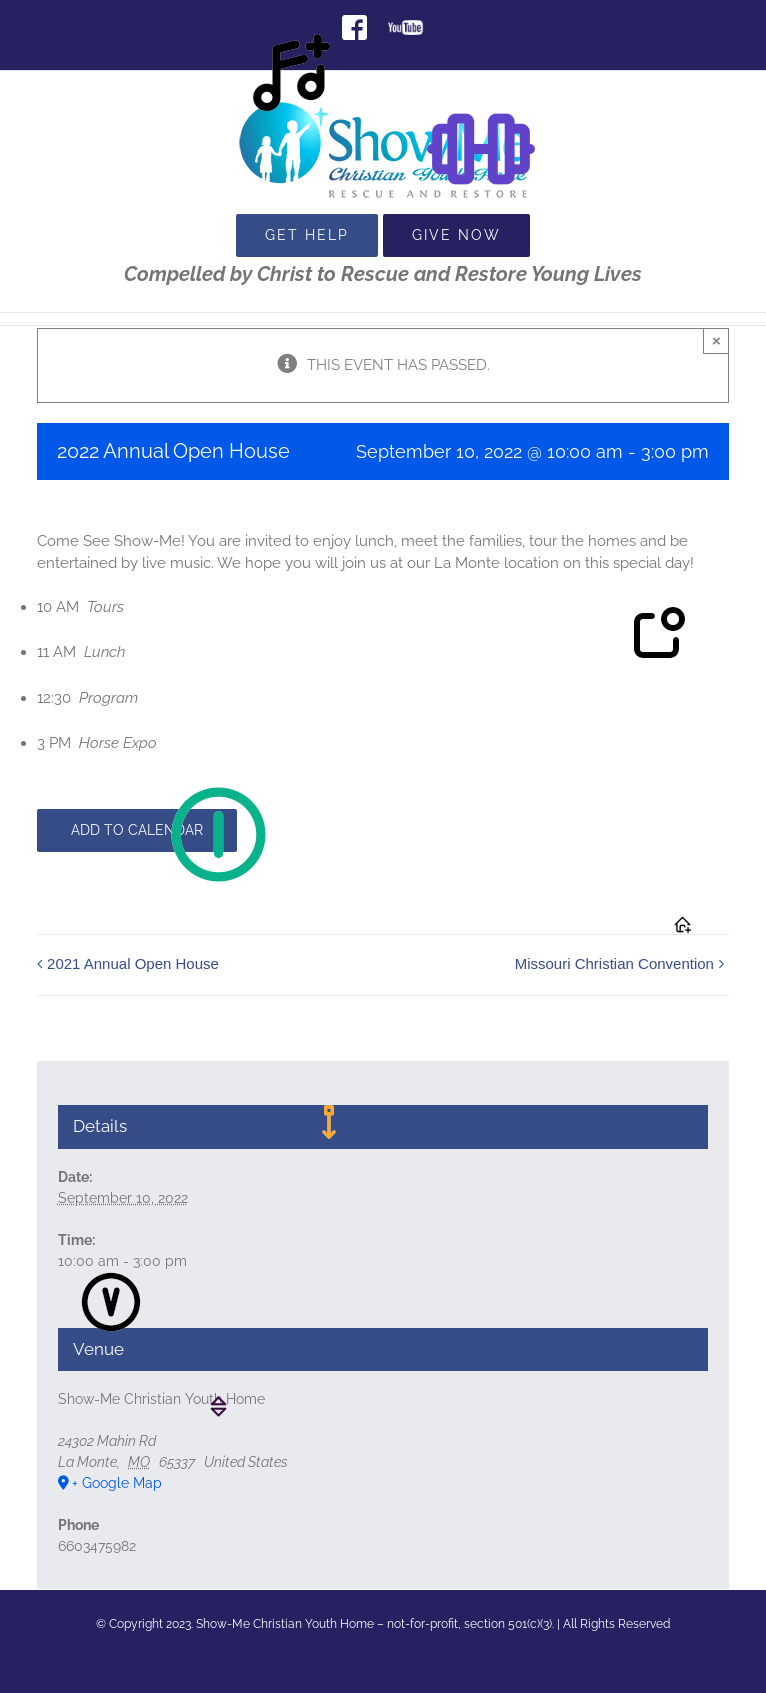  What do you see at coordinates (682, 924) in the screenshot?
I see `add a new home or address` at bounding box center [682, 924].